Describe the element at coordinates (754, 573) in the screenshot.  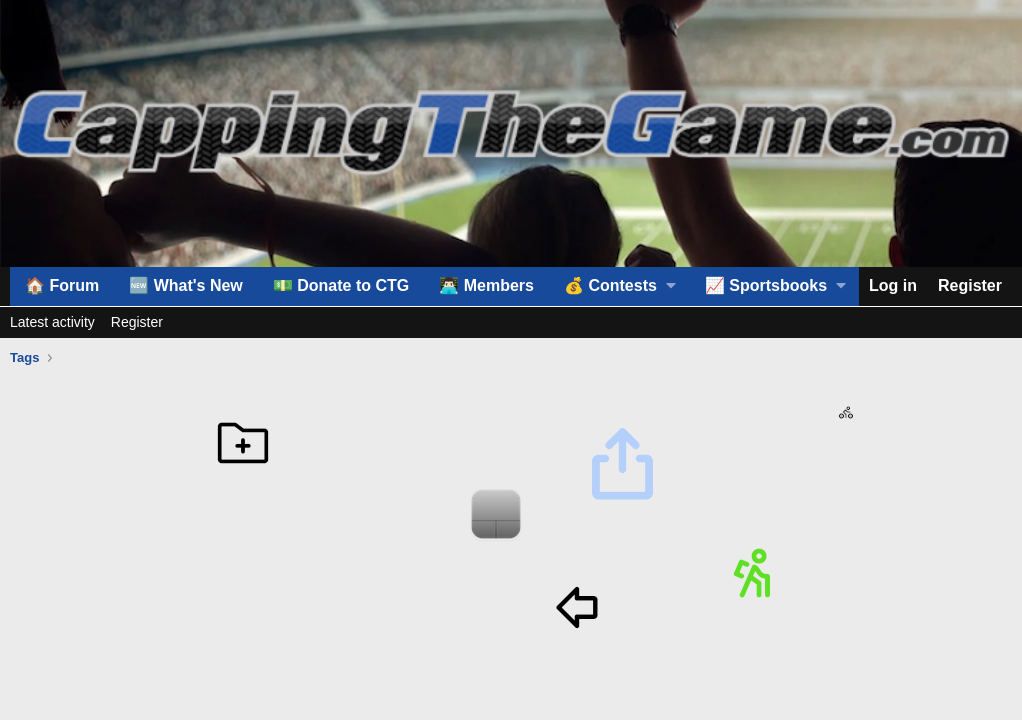
I see `access hiking trails or outdoor activities` at that location.